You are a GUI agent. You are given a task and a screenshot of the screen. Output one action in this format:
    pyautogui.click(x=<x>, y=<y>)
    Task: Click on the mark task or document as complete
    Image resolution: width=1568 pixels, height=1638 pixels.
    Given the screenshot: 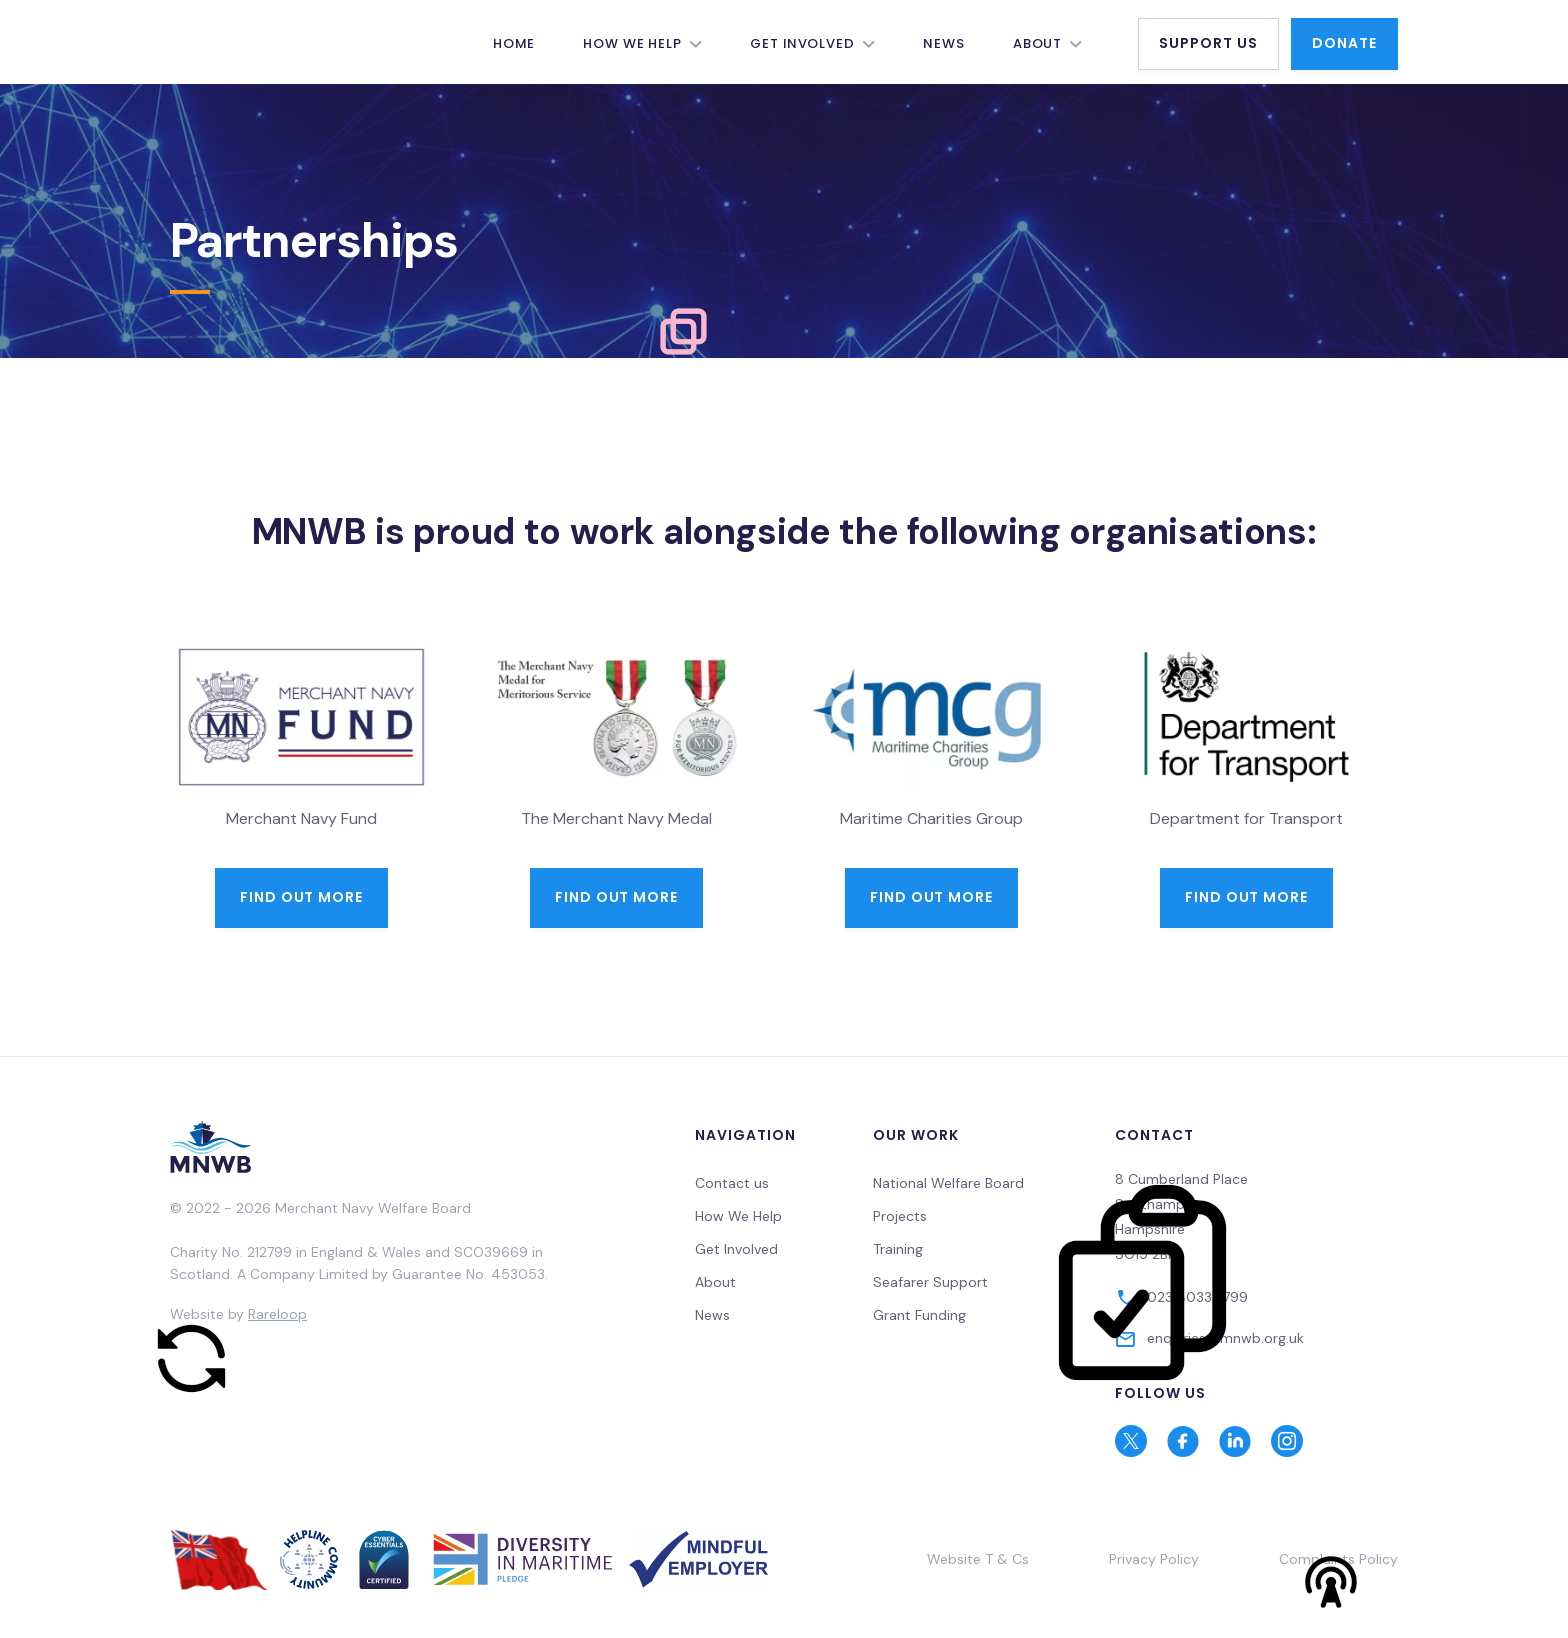 What is the action you would take?
    pyautogui.click(x=1142, y=1282)
    